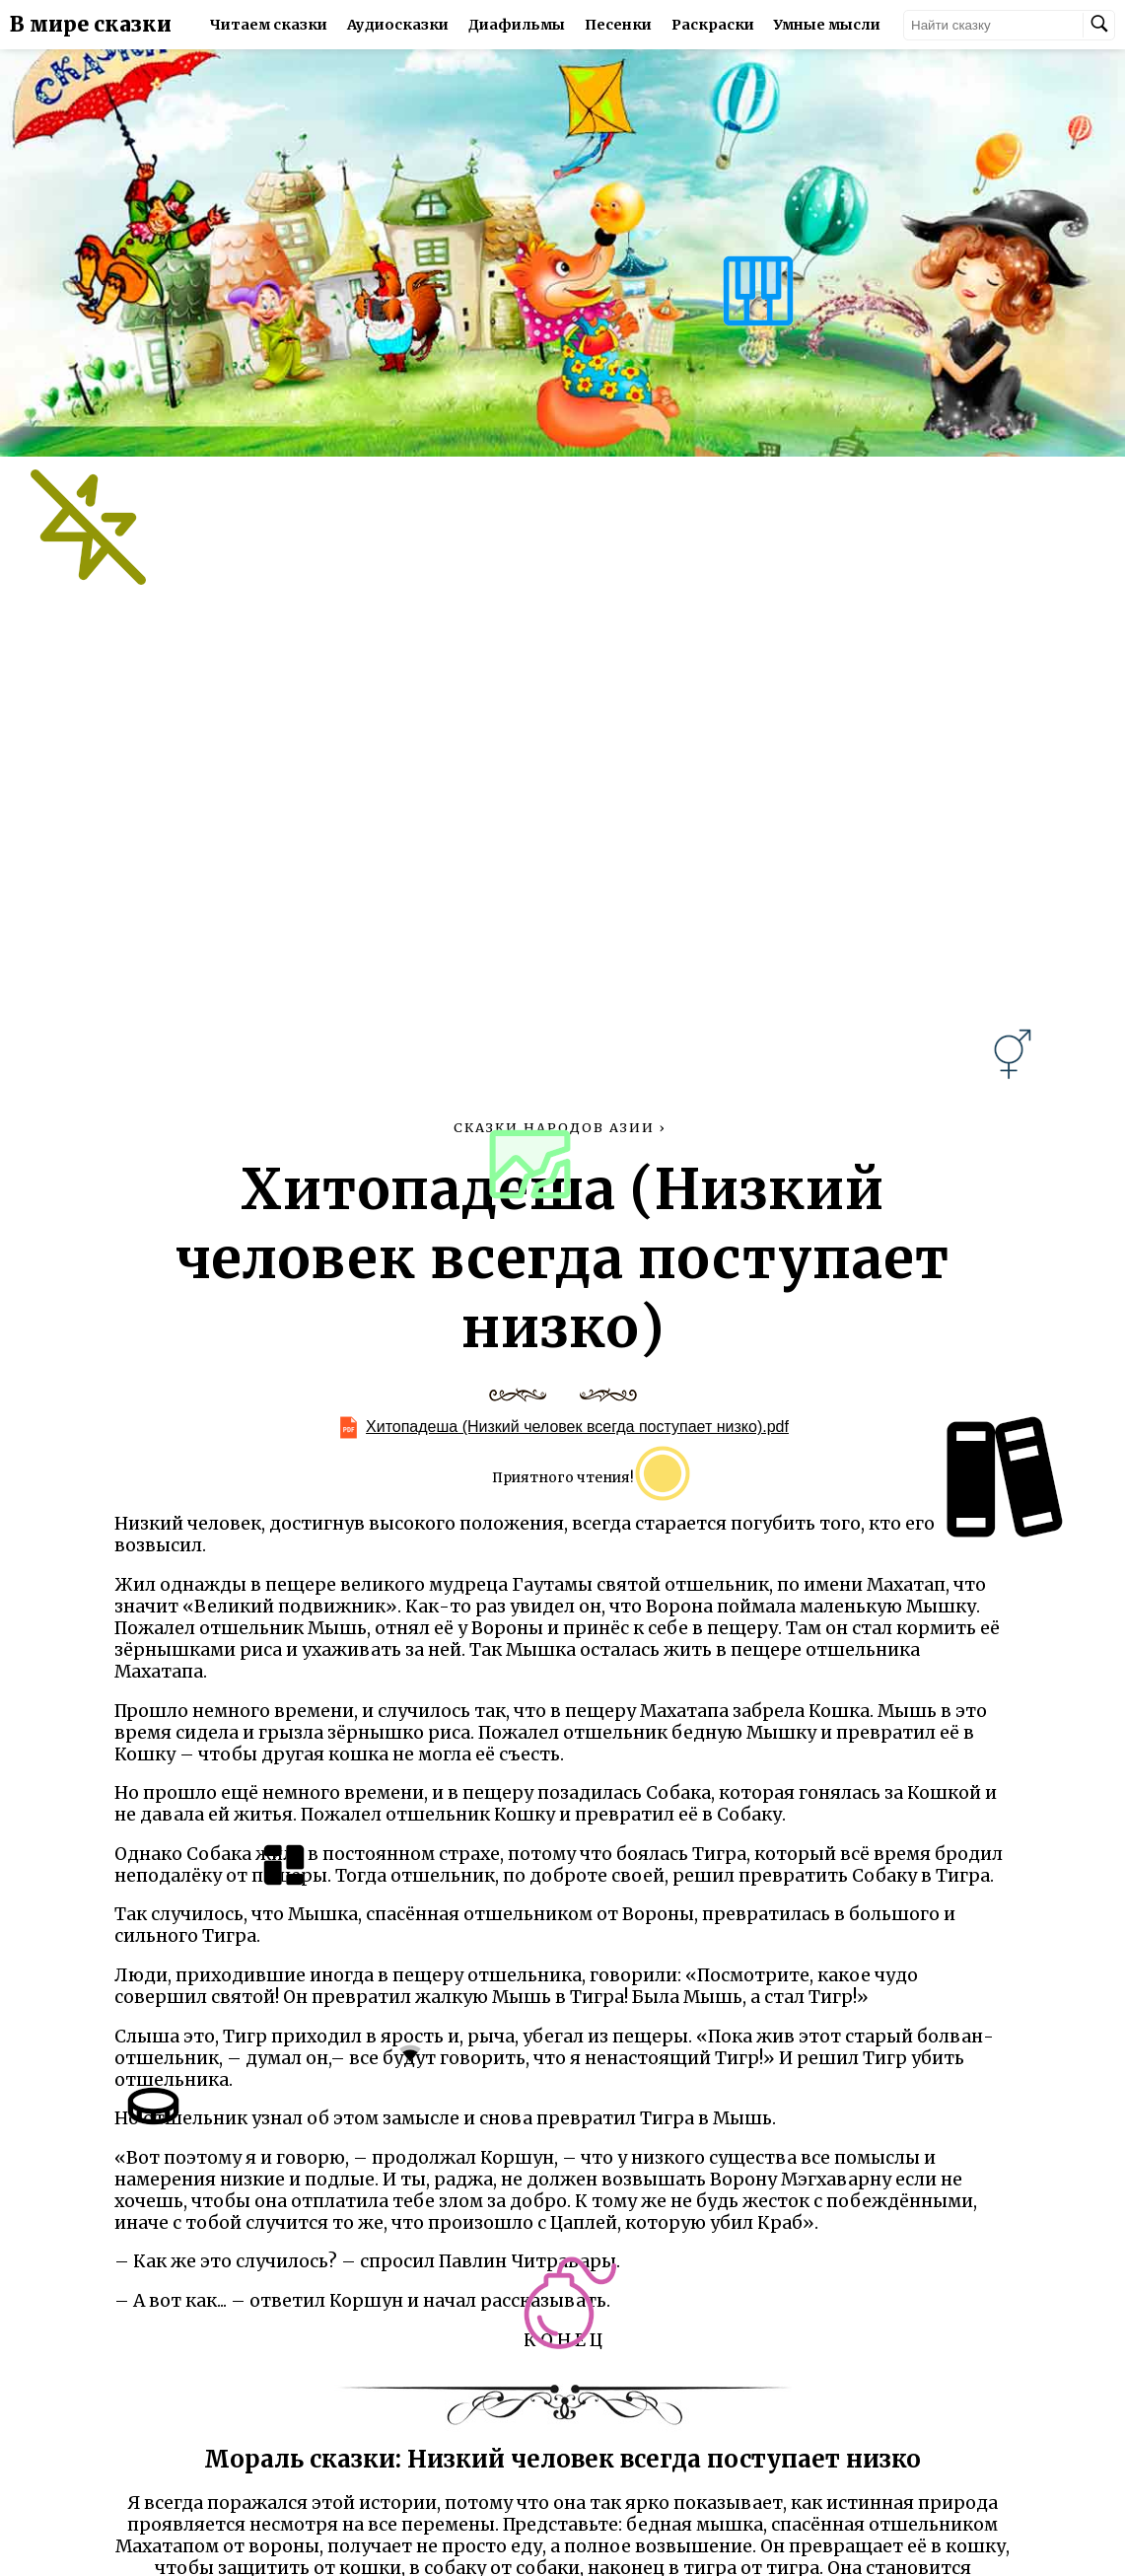 This screenshot has width=1125, height=2576. Describe the element at coordinates (565, 2301) in the screenshot. I see `indicates a destructive or dangerous action` at that location.